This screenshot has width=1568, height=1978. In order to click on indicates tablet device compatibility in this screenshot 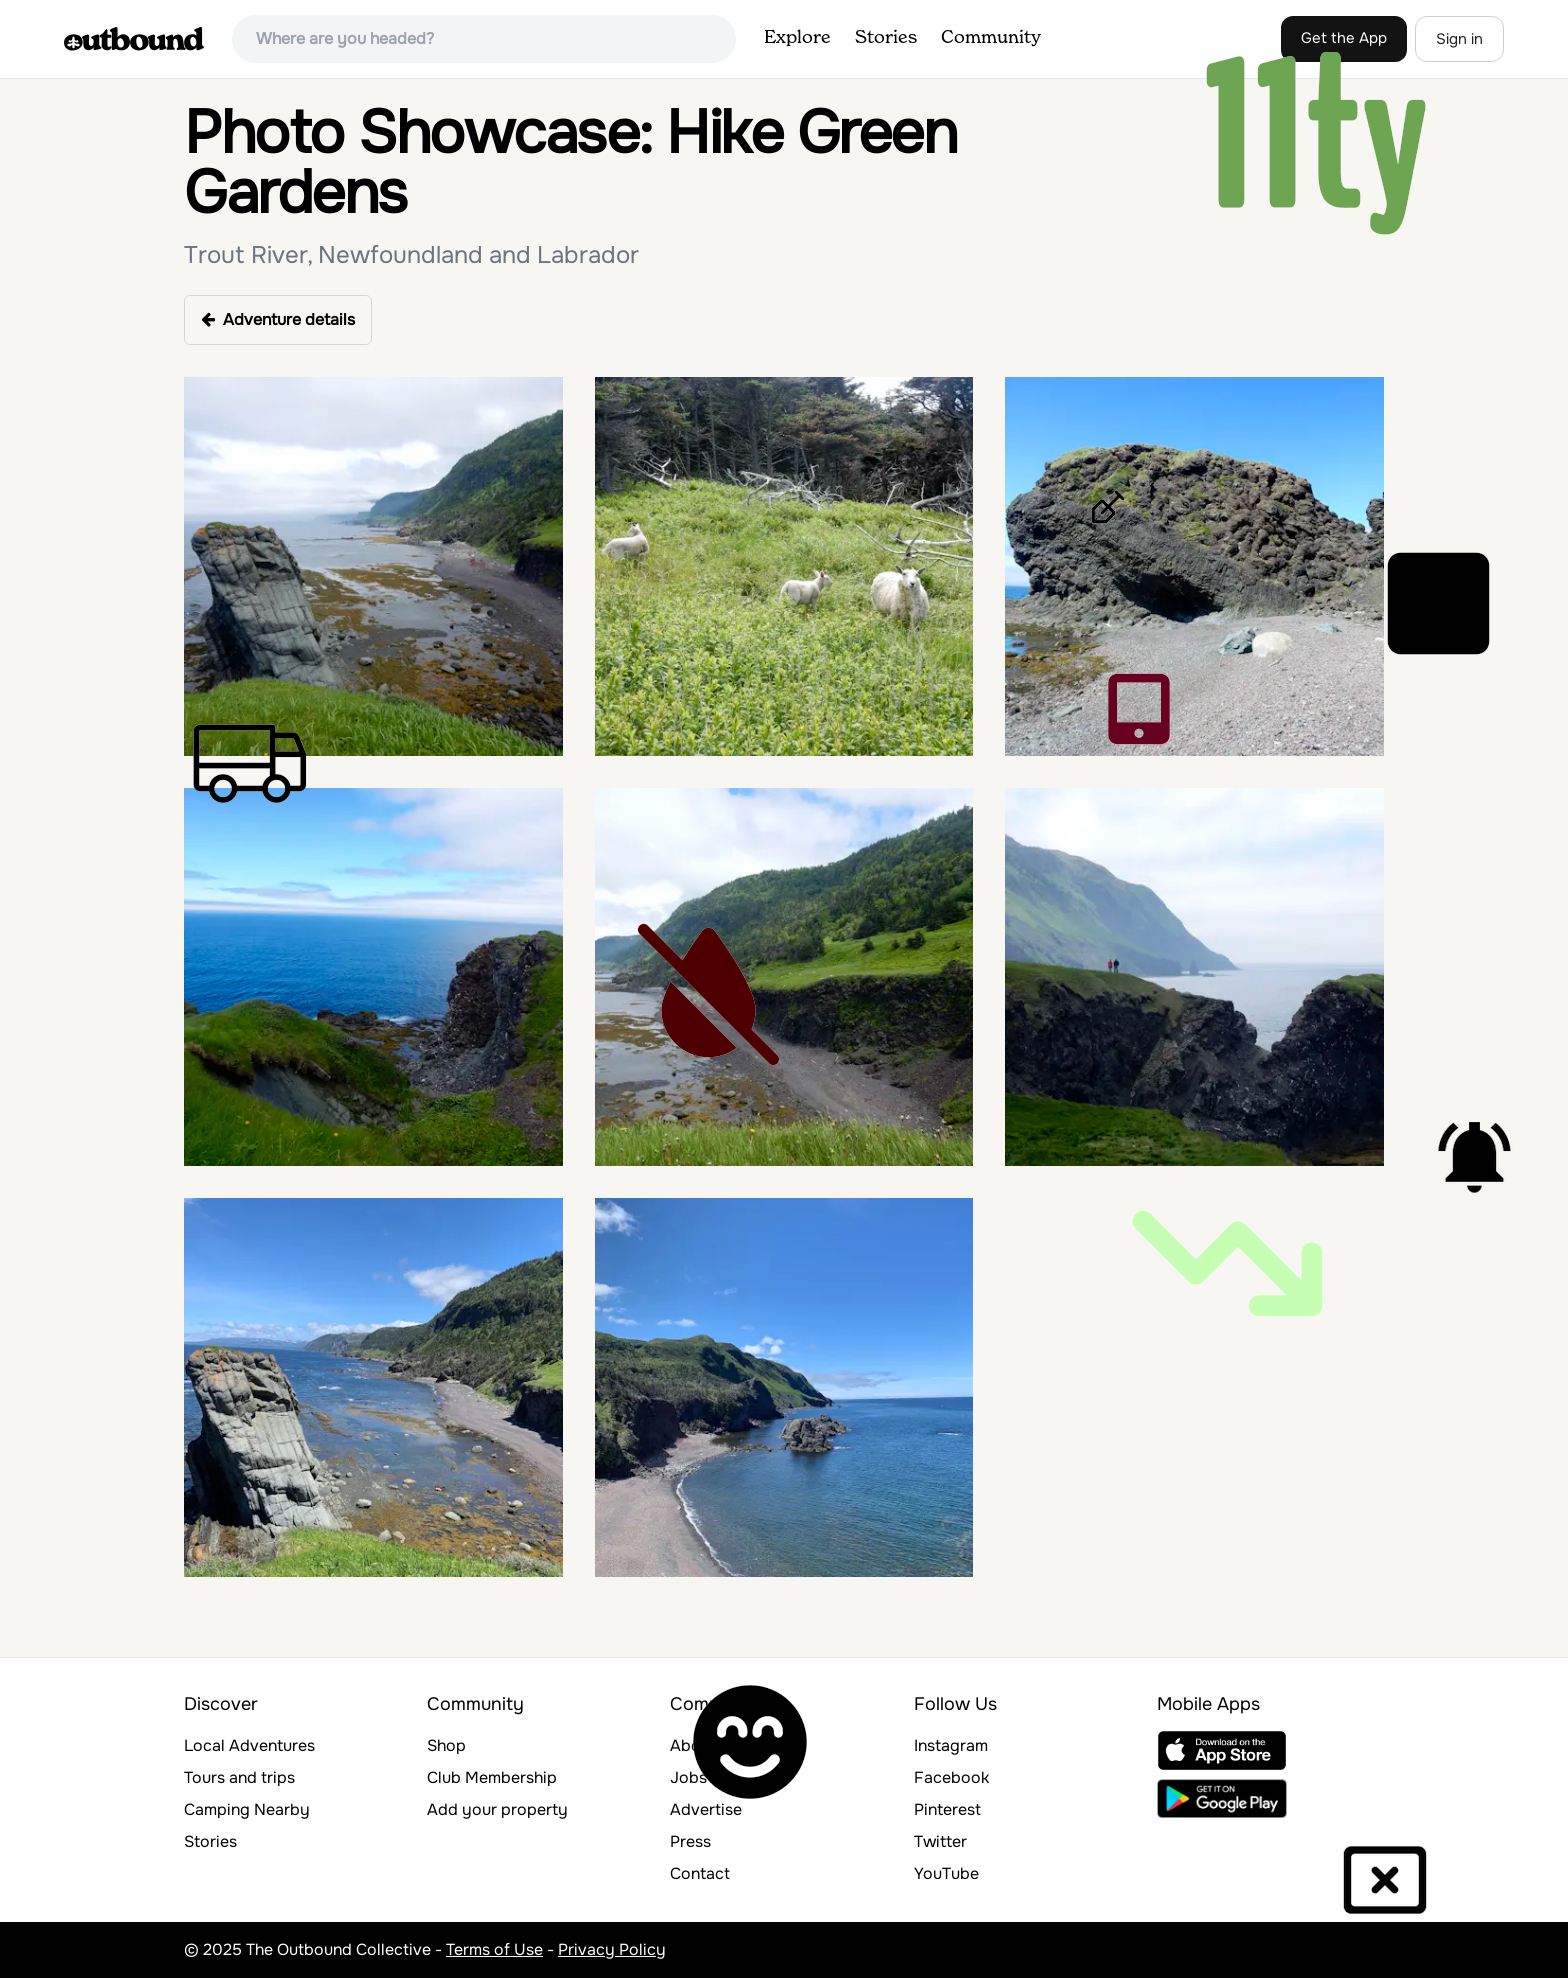, I will do `click(1139, 709)`.